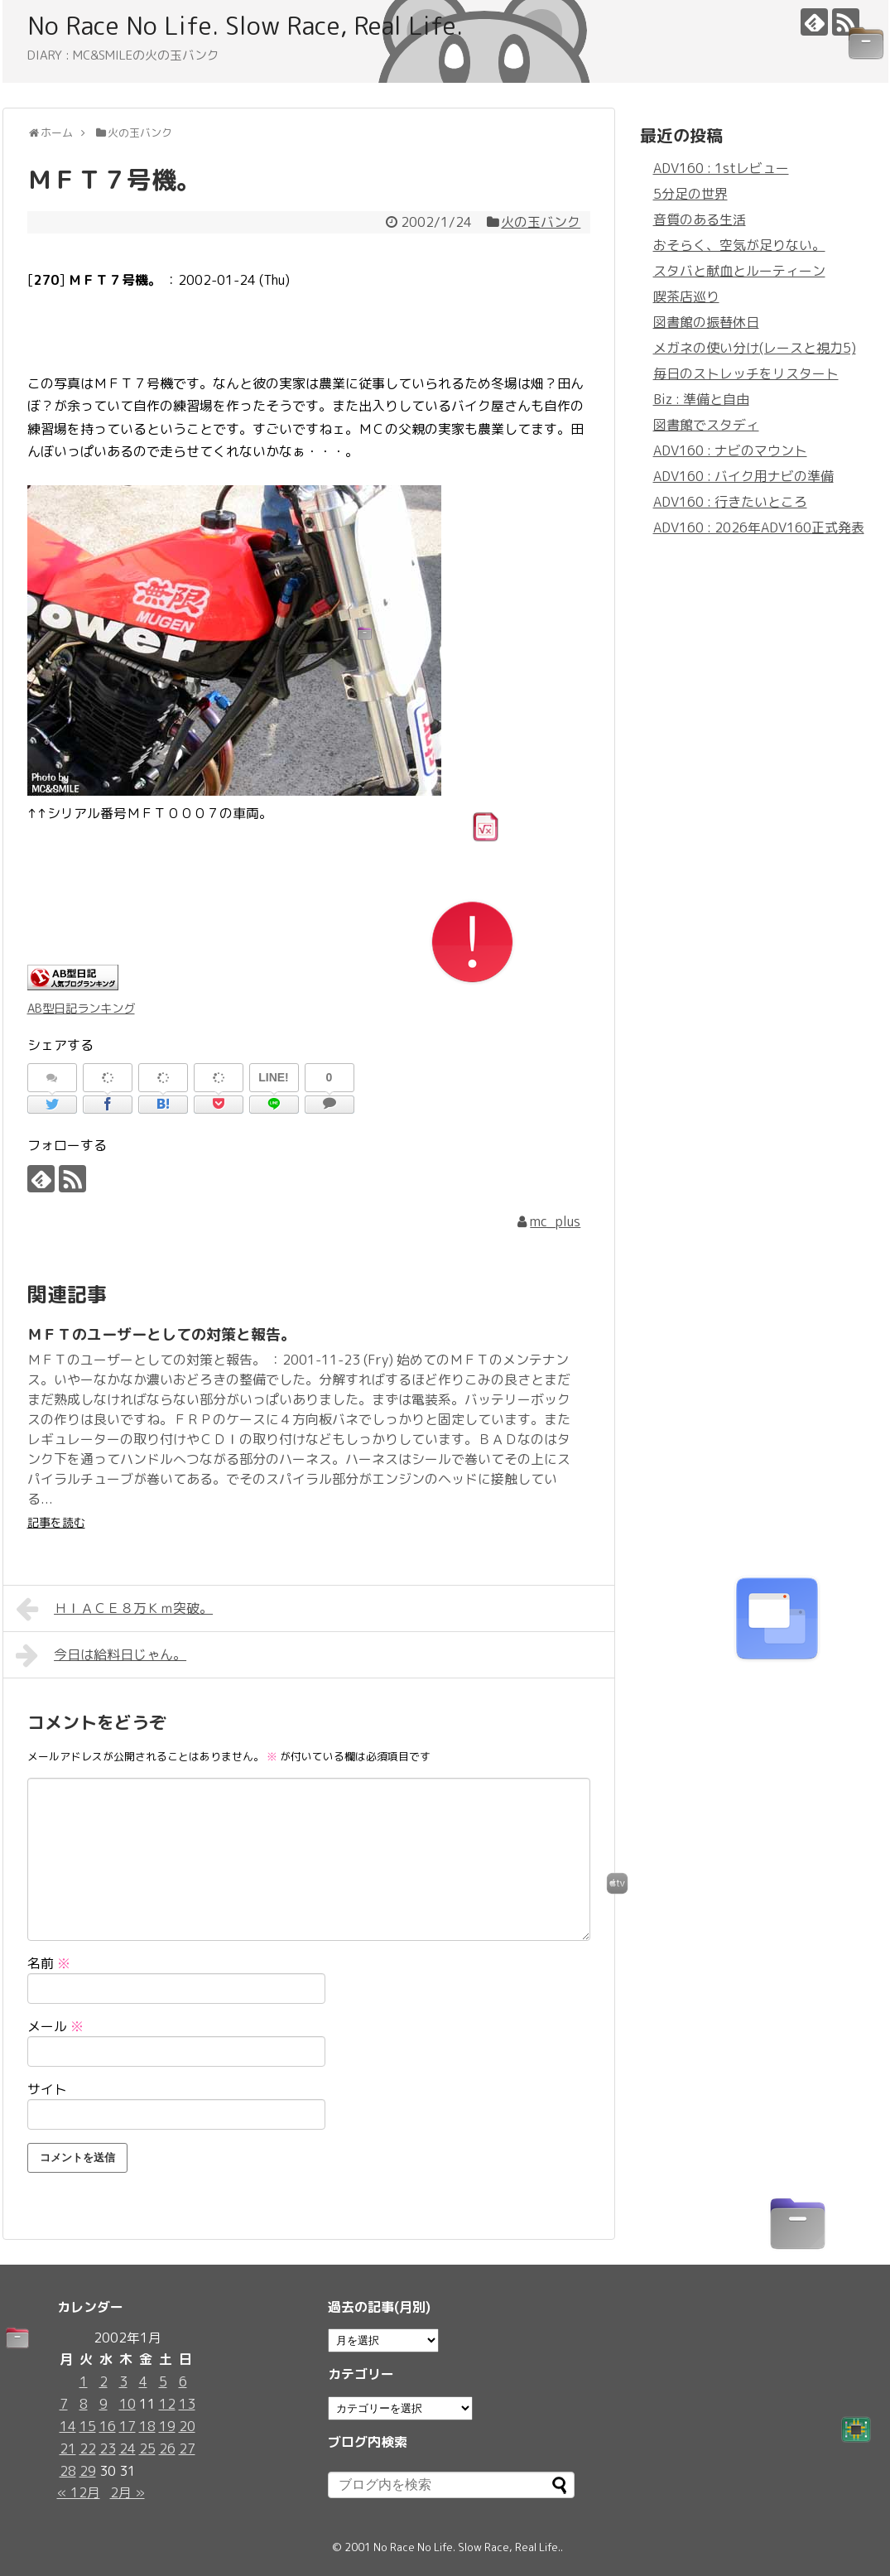 Image resolution: width=890 pixels, height=2576 pixels. What do you see at coordinates (364, 633) in the screenshot?
I see `open file manager application` at bounding box center [364, 633].